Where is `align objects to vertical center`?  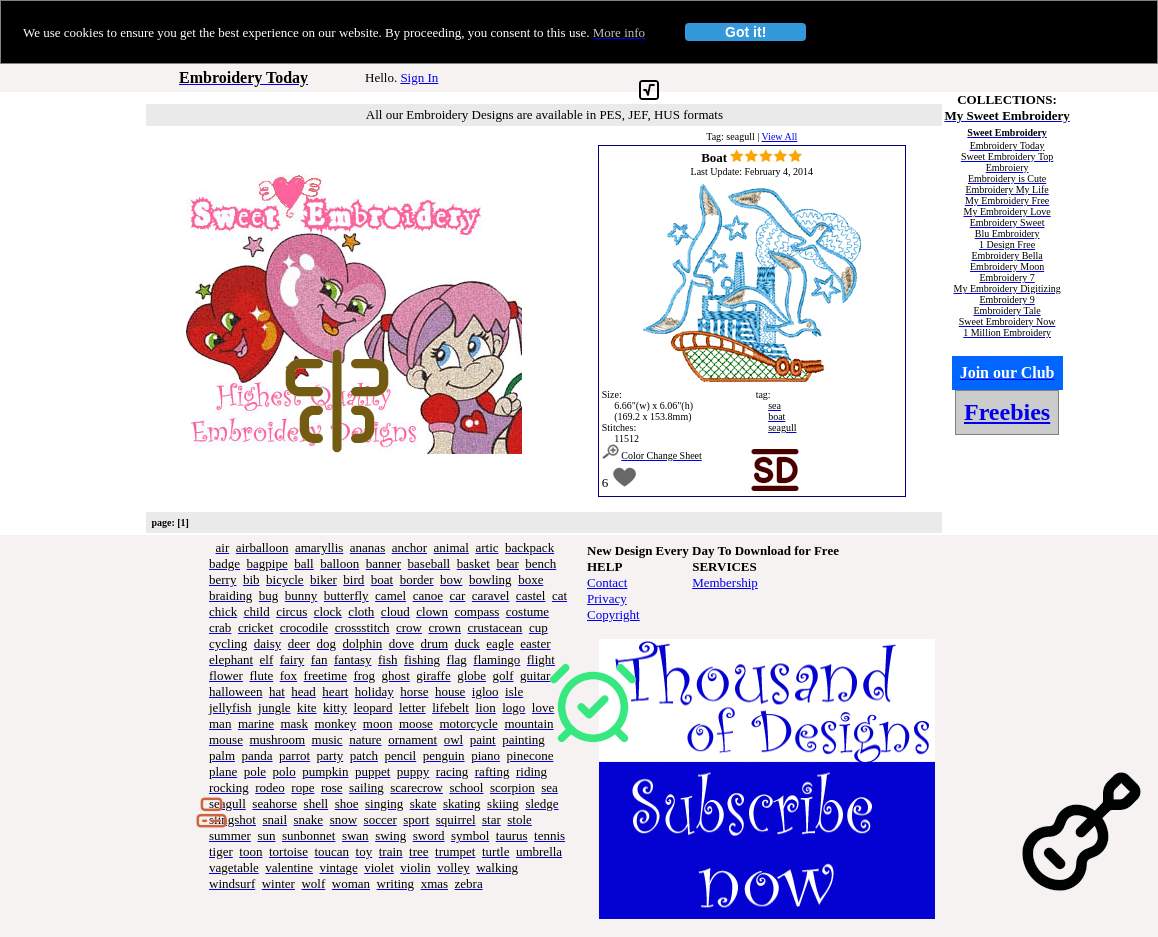
align objects to vertical center is located at coordinates (337, 401).